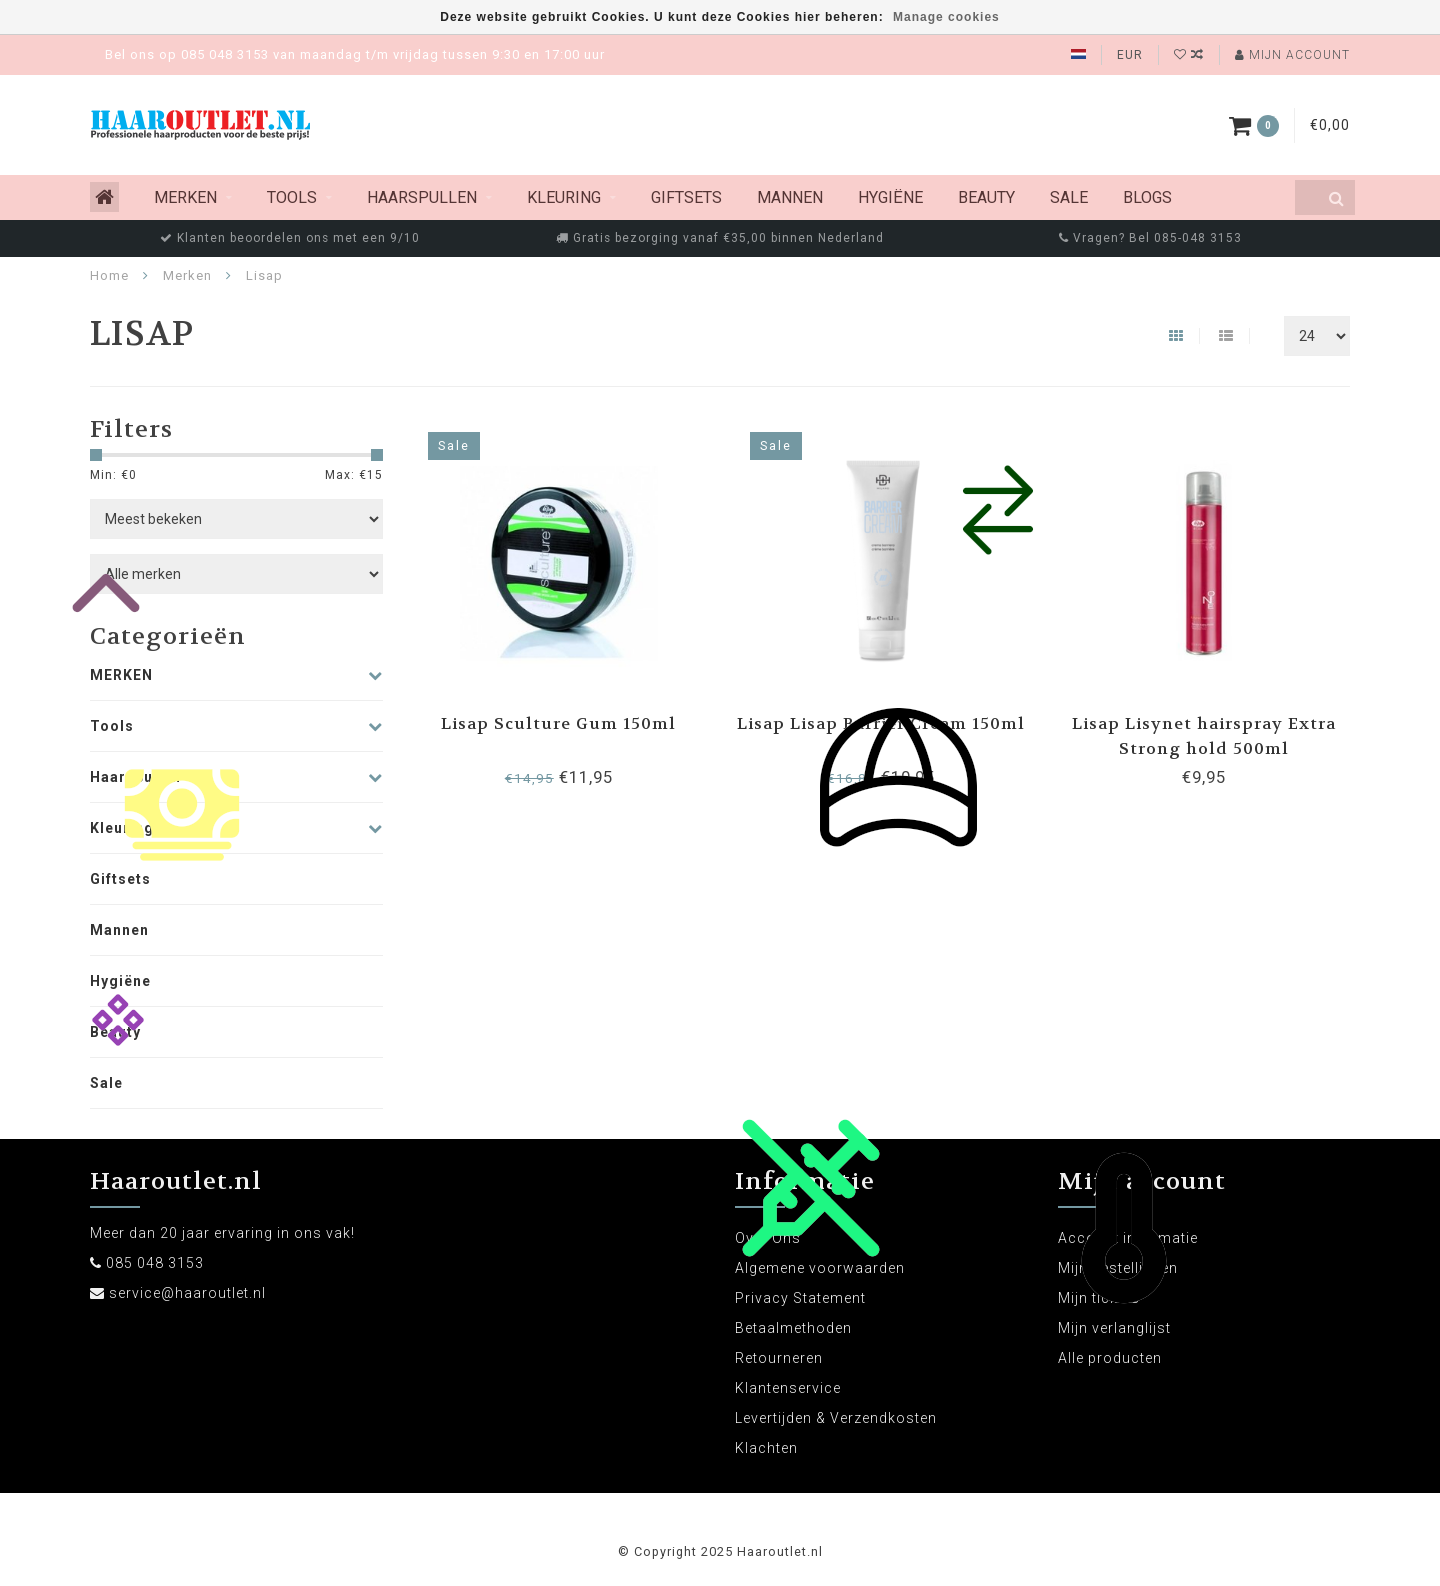 The height and width of the screenshot is (1586, 1440). What do you see at coordinates (998, 510) in the screenshot?
I see `swap or exchange items` at bounding box center [998, 510].